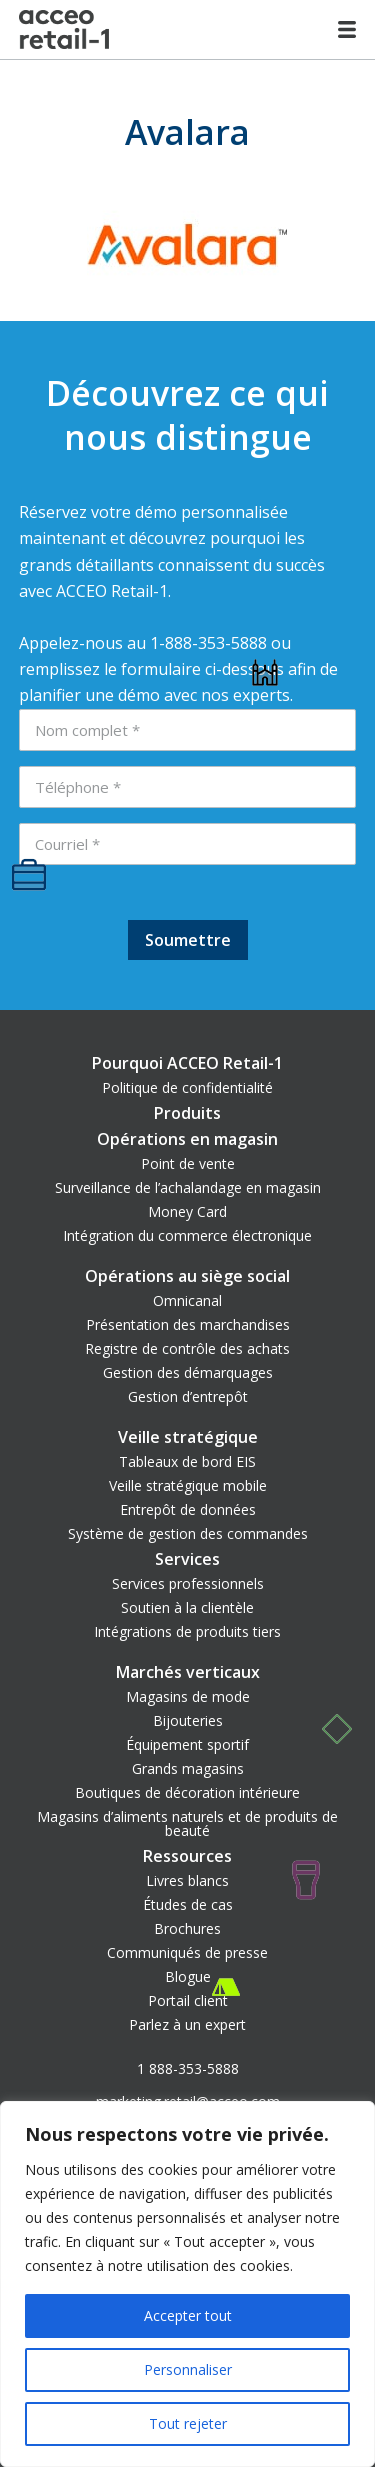 The image size is (375, 2467). Describe the element at coordinates (29, 876) in the screenshot. I see `access work documents or business tools` at that location.